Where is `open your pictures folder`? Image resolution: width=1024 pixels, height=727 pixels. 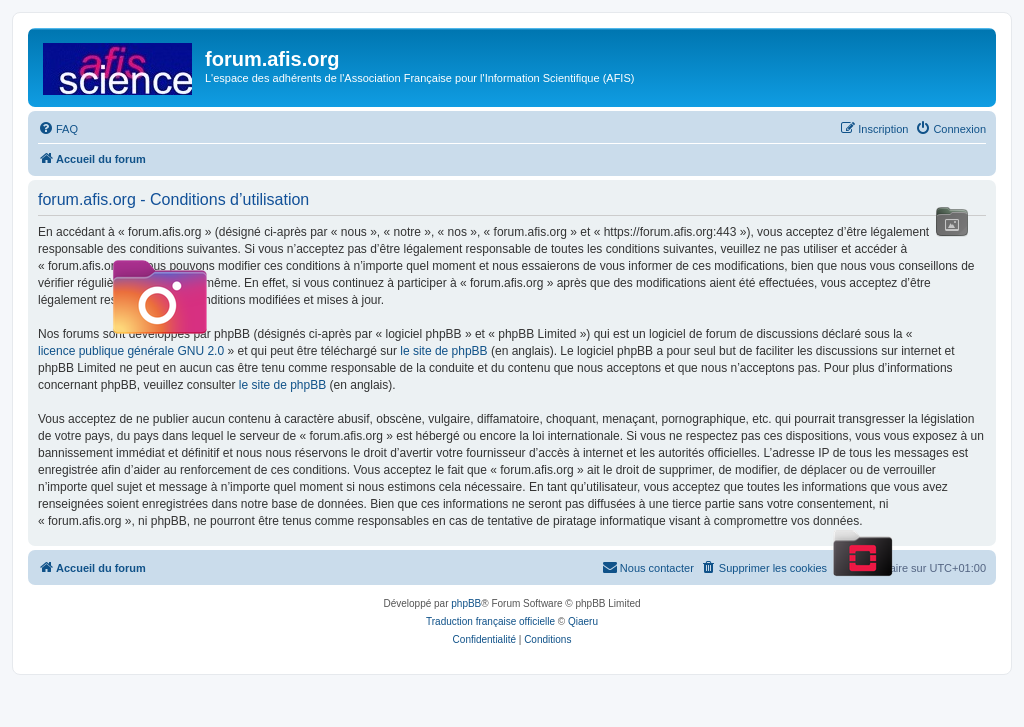
open your pictures folder is located at coordinates (952, 221).